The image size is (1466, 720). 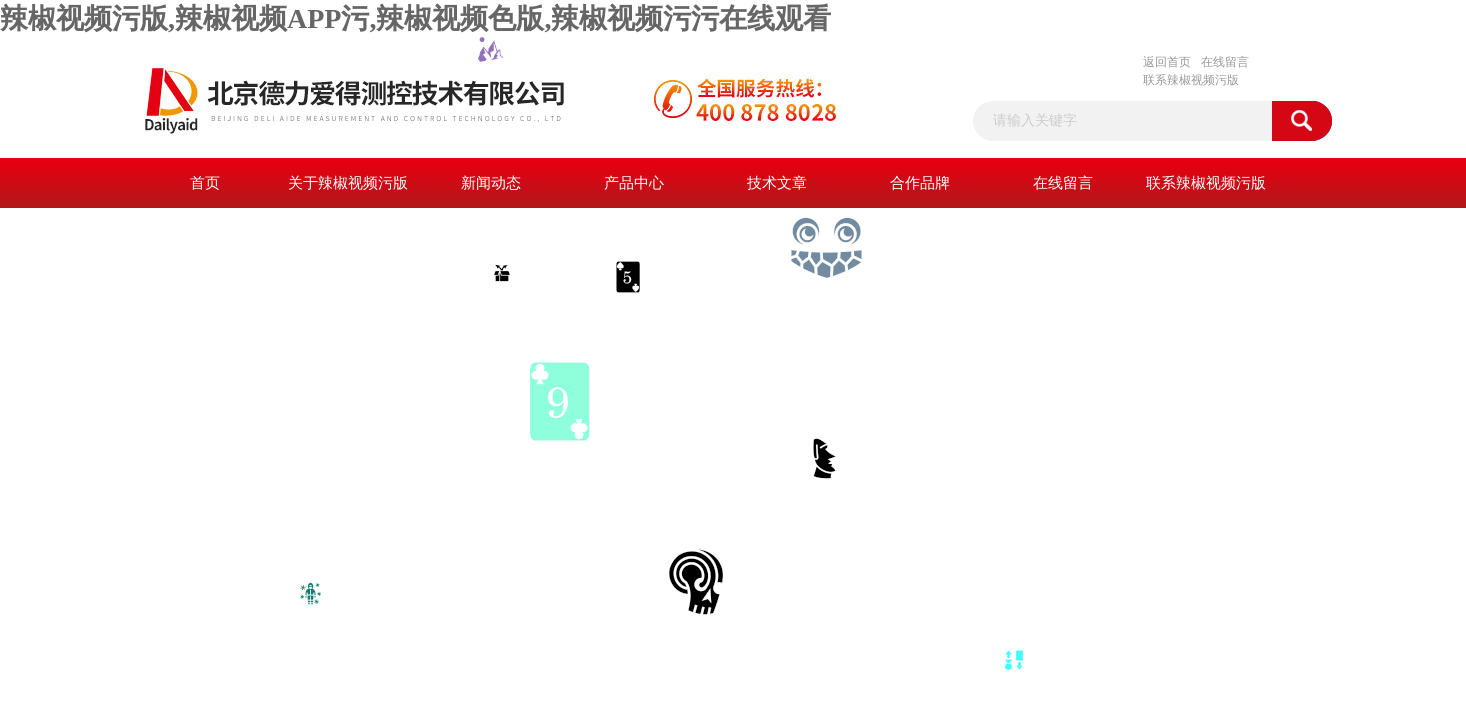 I want to click on view mountain summits or peaks, so click(x=490, y=49).